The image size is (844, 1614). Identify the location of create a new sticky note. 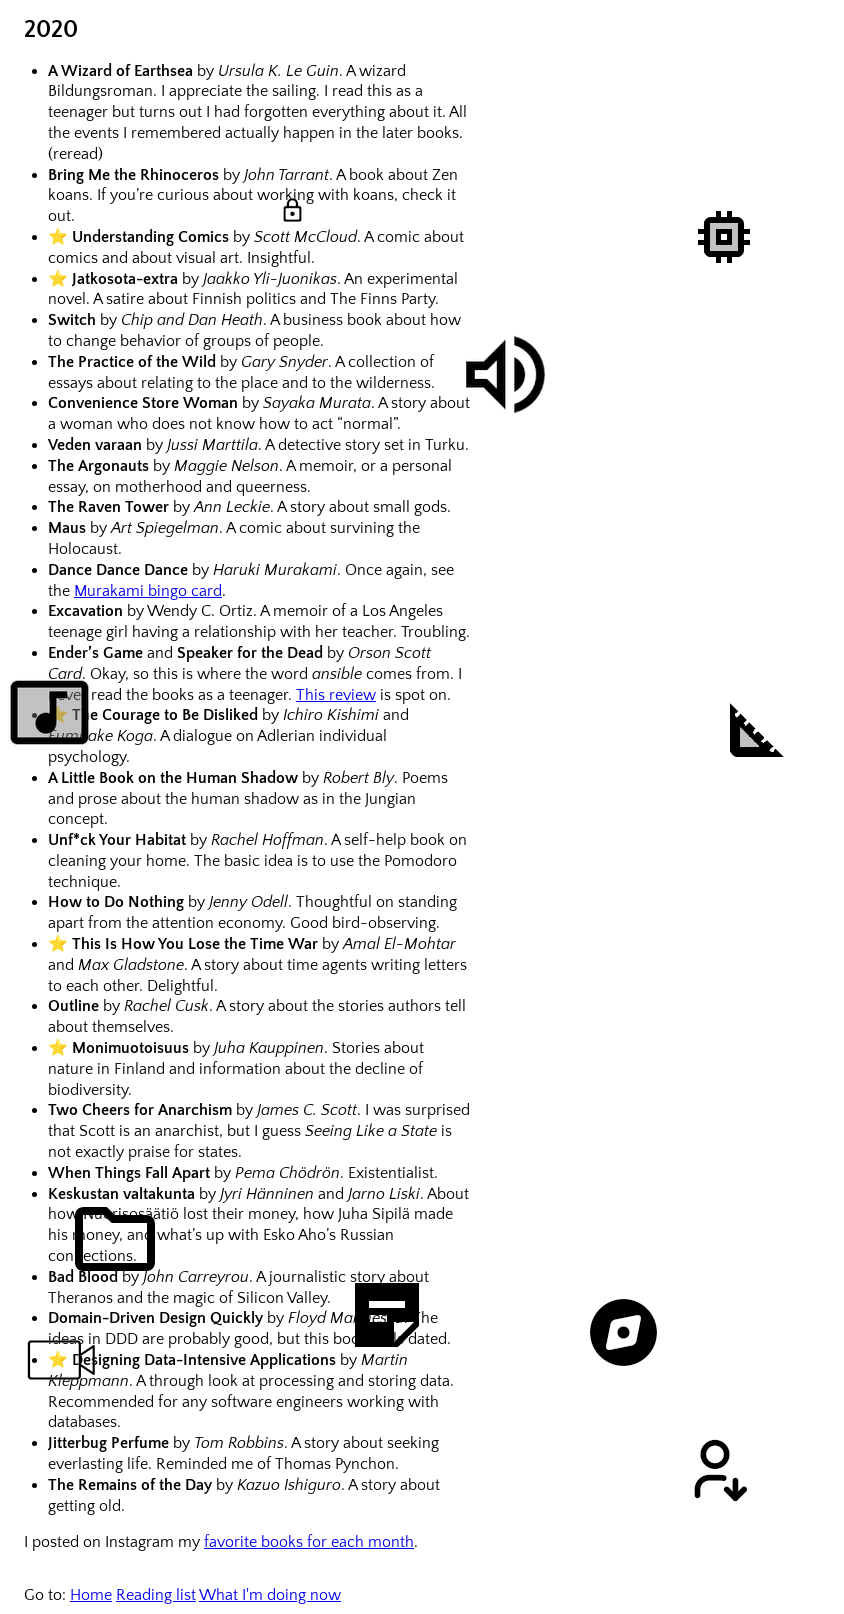
(387, 1315).